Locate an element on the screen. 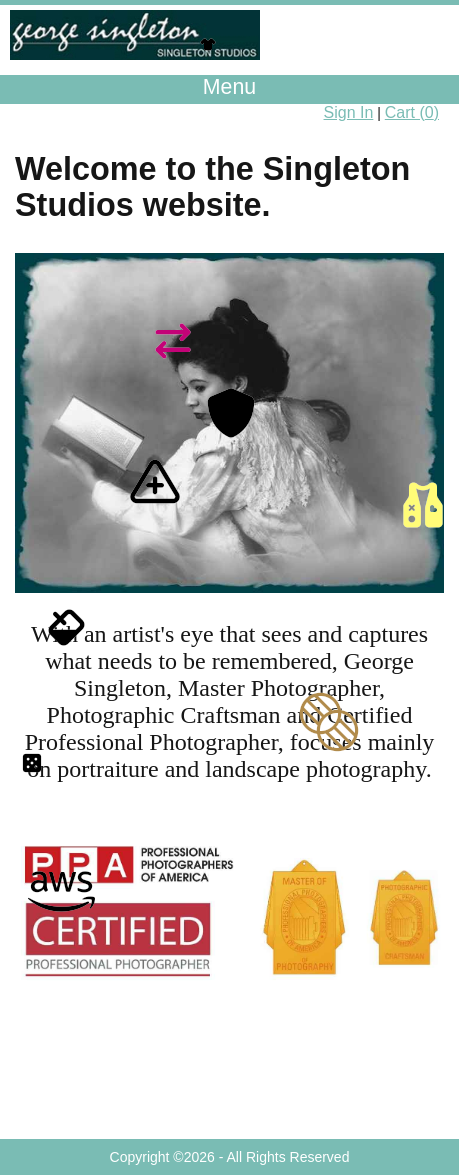 The height and width of the screenshot is (1175, 459). amazon web services logo is located at coordinates (61, 891).